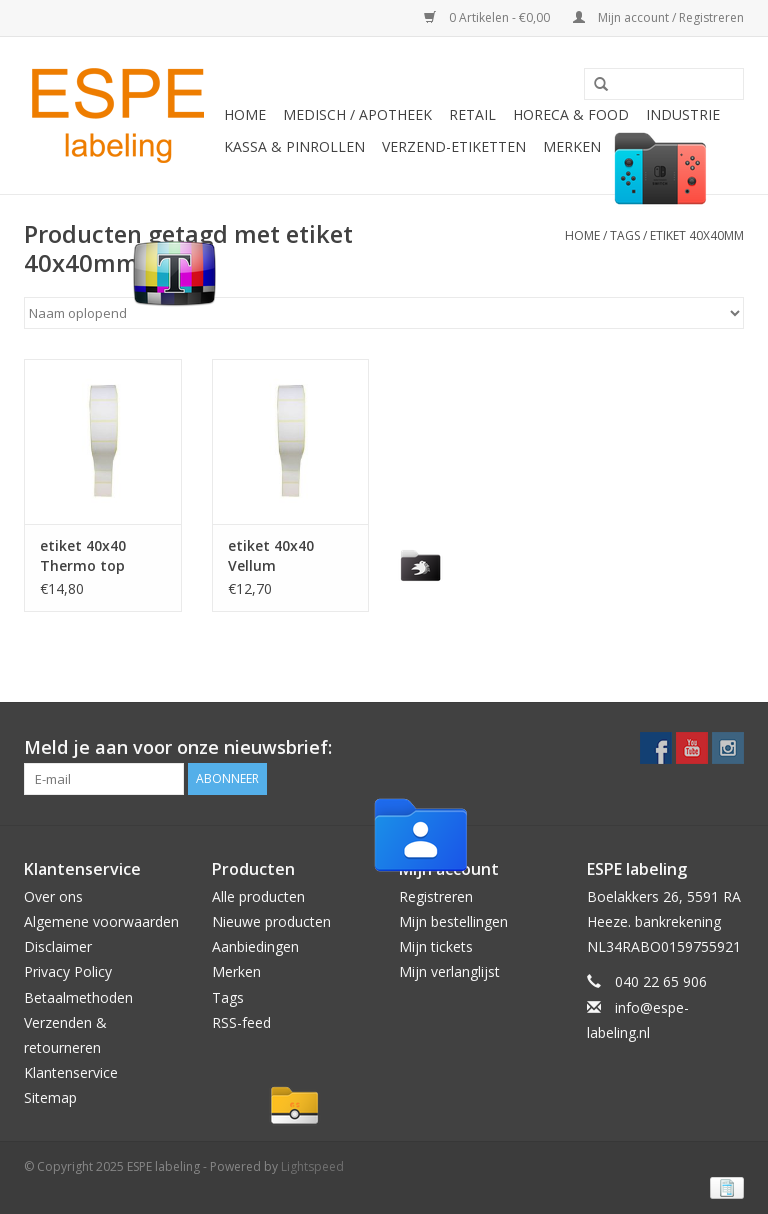 The height and width of the screenshot is (1214, 768). I want to click on open nintendo switch games folder, so click(660, 171).